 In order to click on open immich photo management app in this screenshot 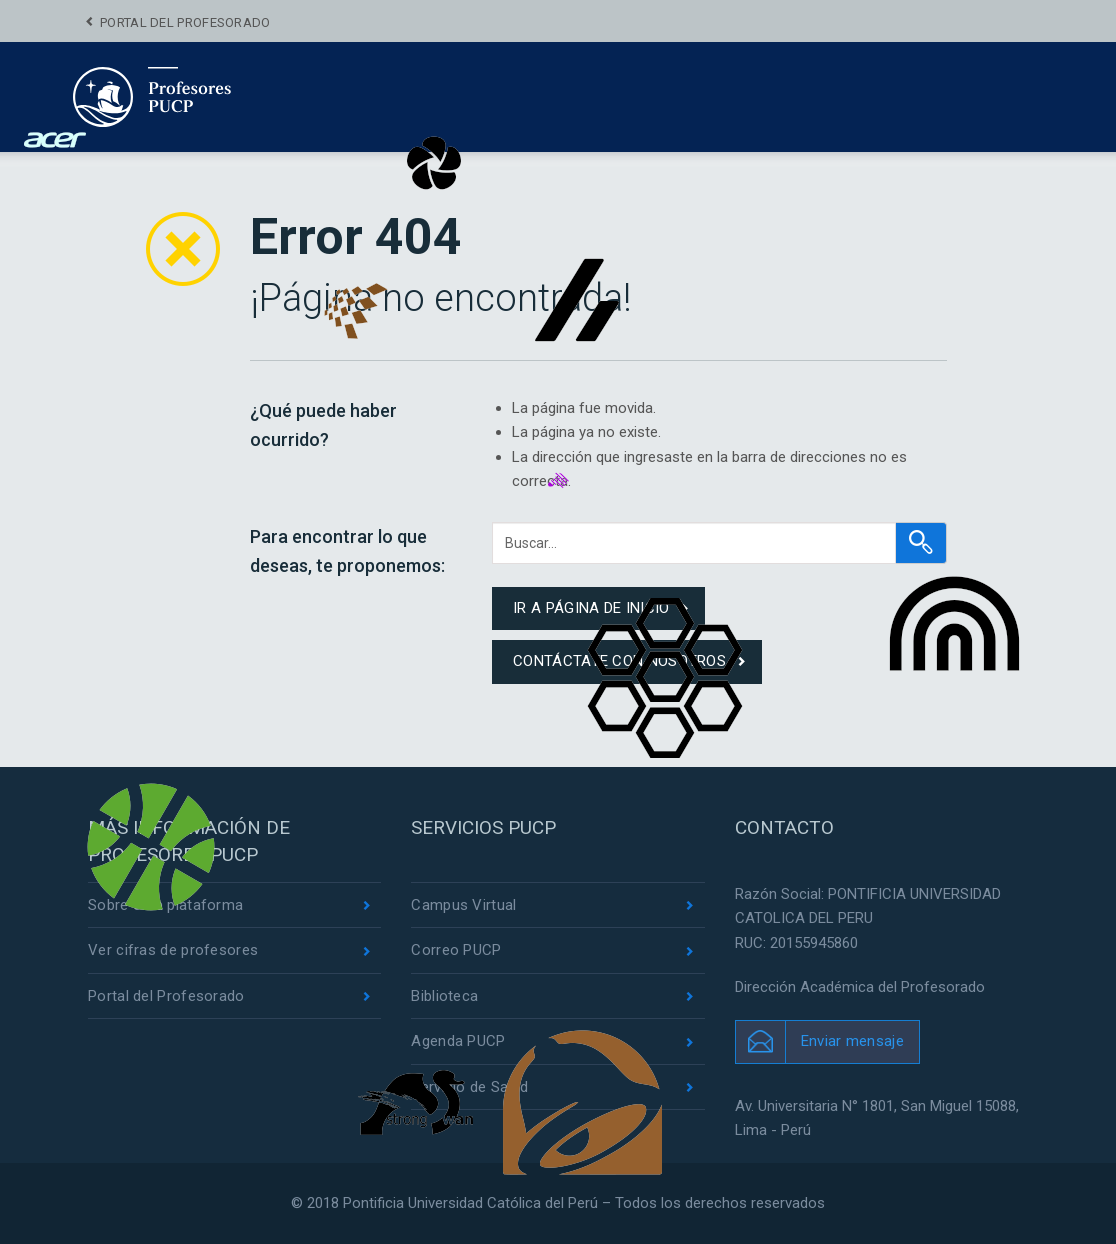, I will do `click(434, 163)`.